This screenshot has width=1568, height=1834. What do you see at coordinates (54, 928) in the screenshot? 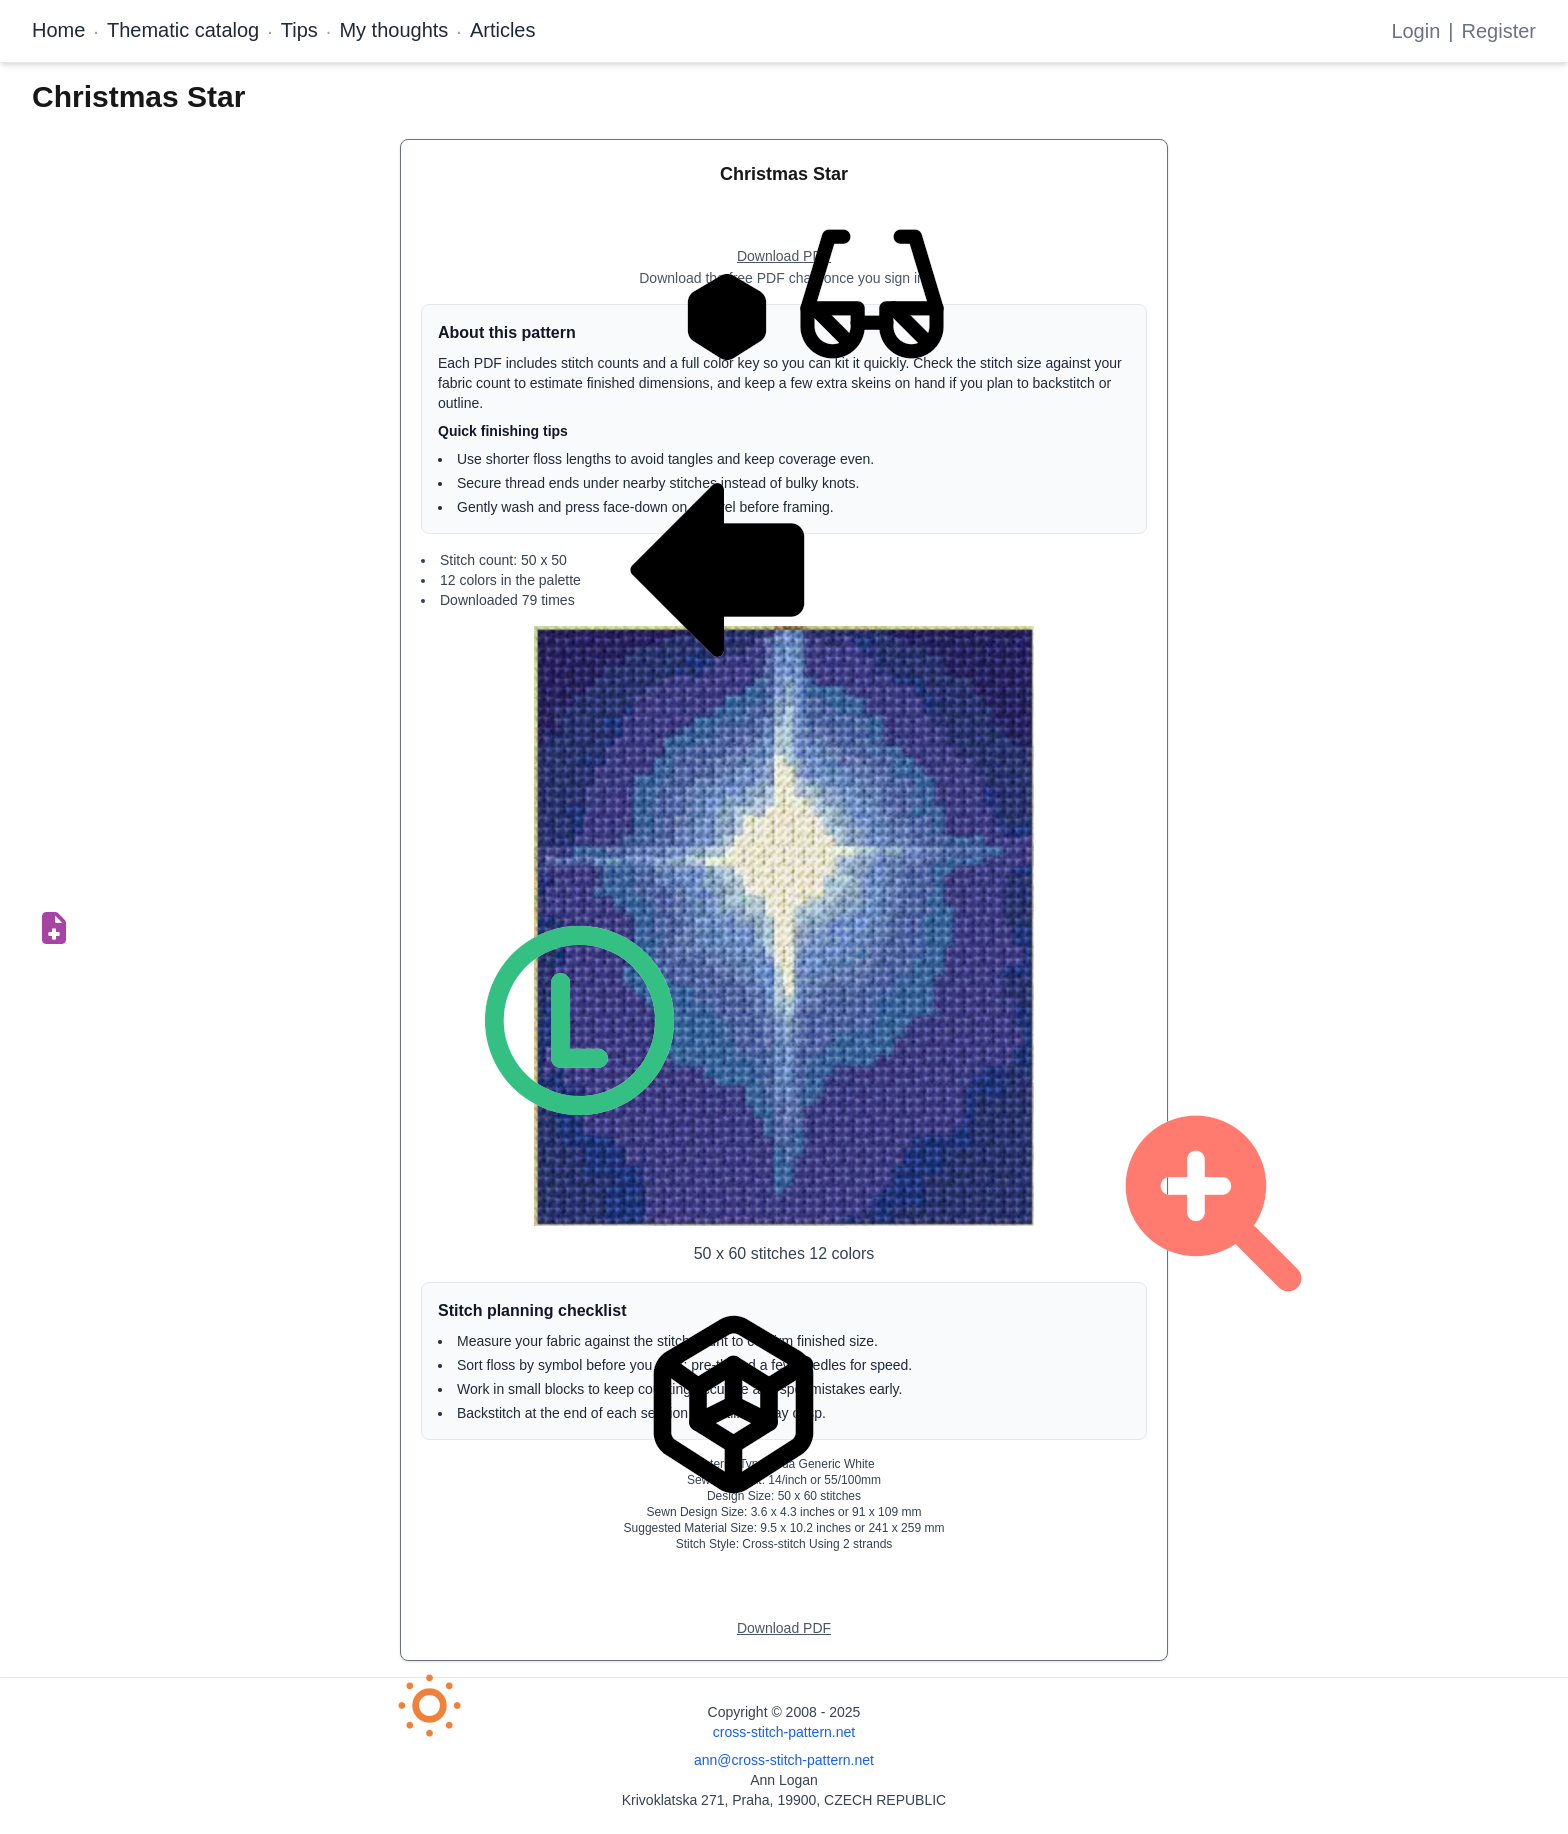
I see `access medical records or health documents` at bounding box center [54, 928].